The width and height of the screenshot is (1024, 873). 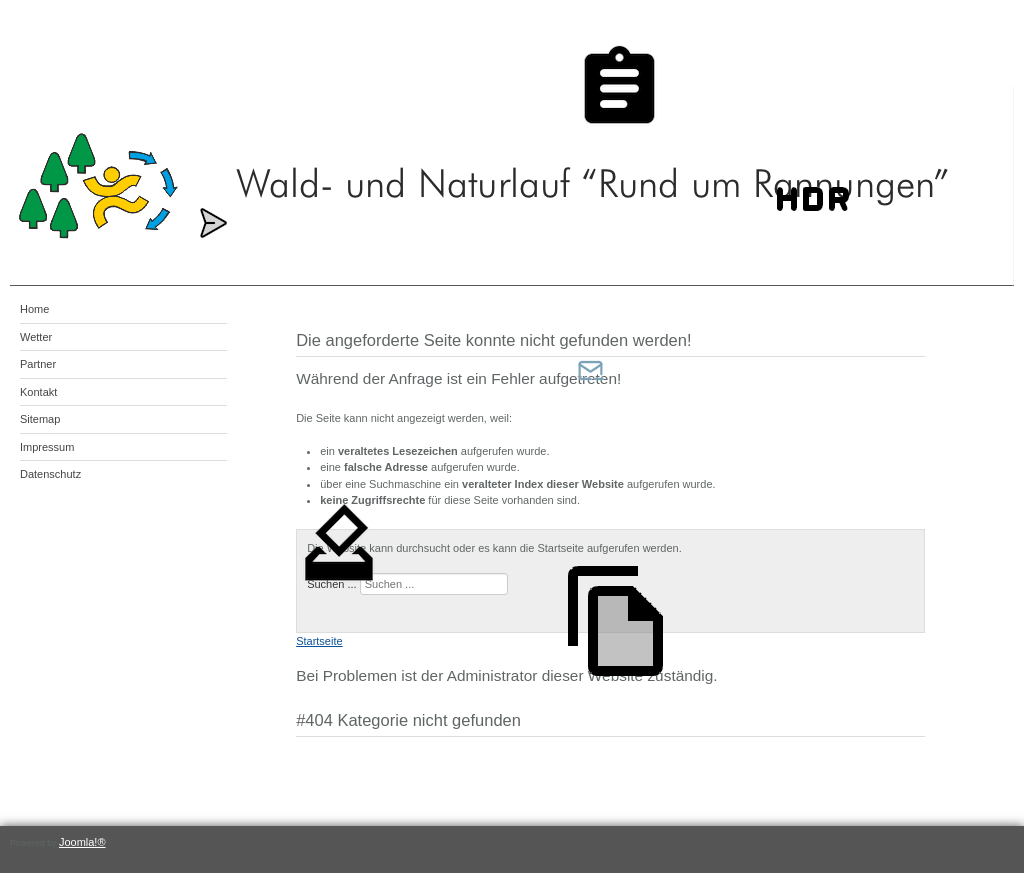 What do you see at coordinates (212, 223) in the screenshot?
I see `send message` at bounding box center [212, 223].